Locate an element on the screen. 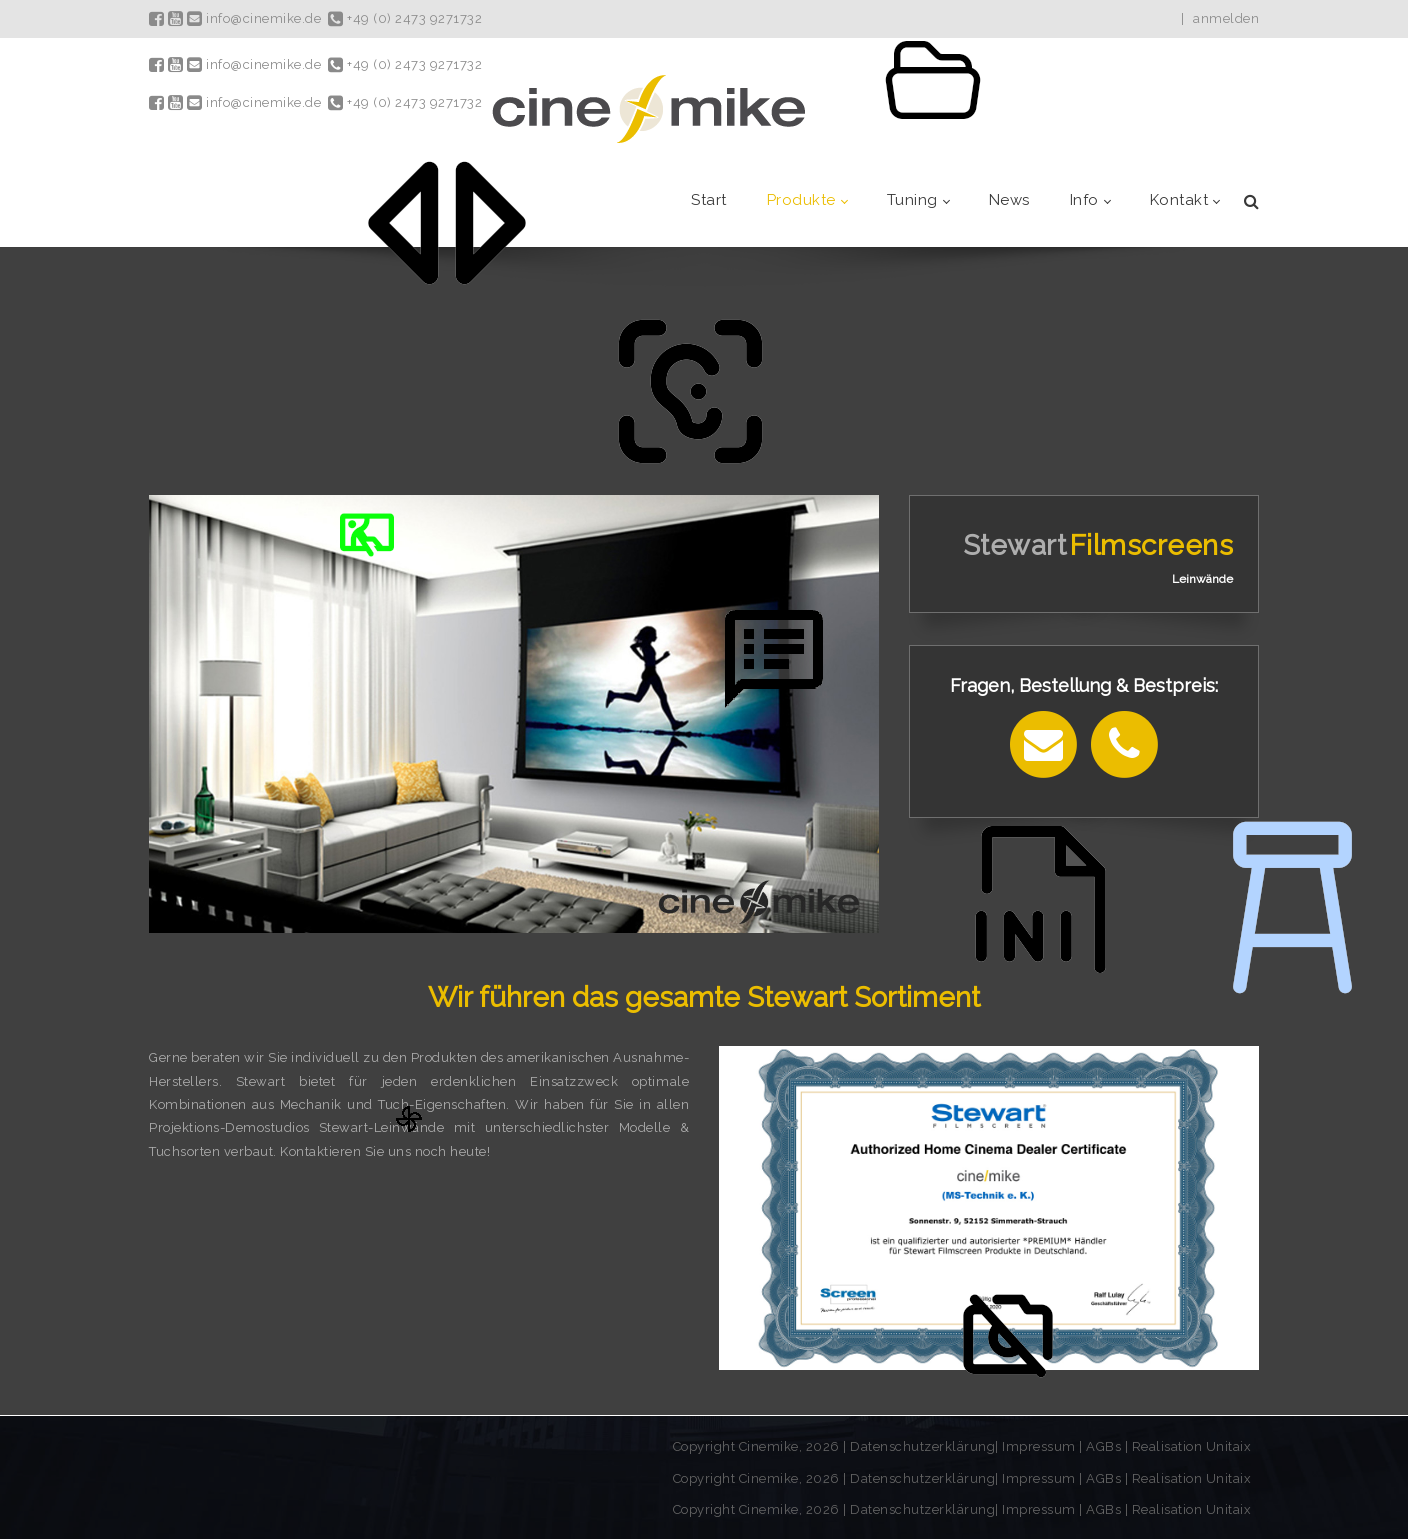 The width and height of the screenshot is (1408, 1539). view speaker notes or presentation comments is located at coordinates (774, 659).